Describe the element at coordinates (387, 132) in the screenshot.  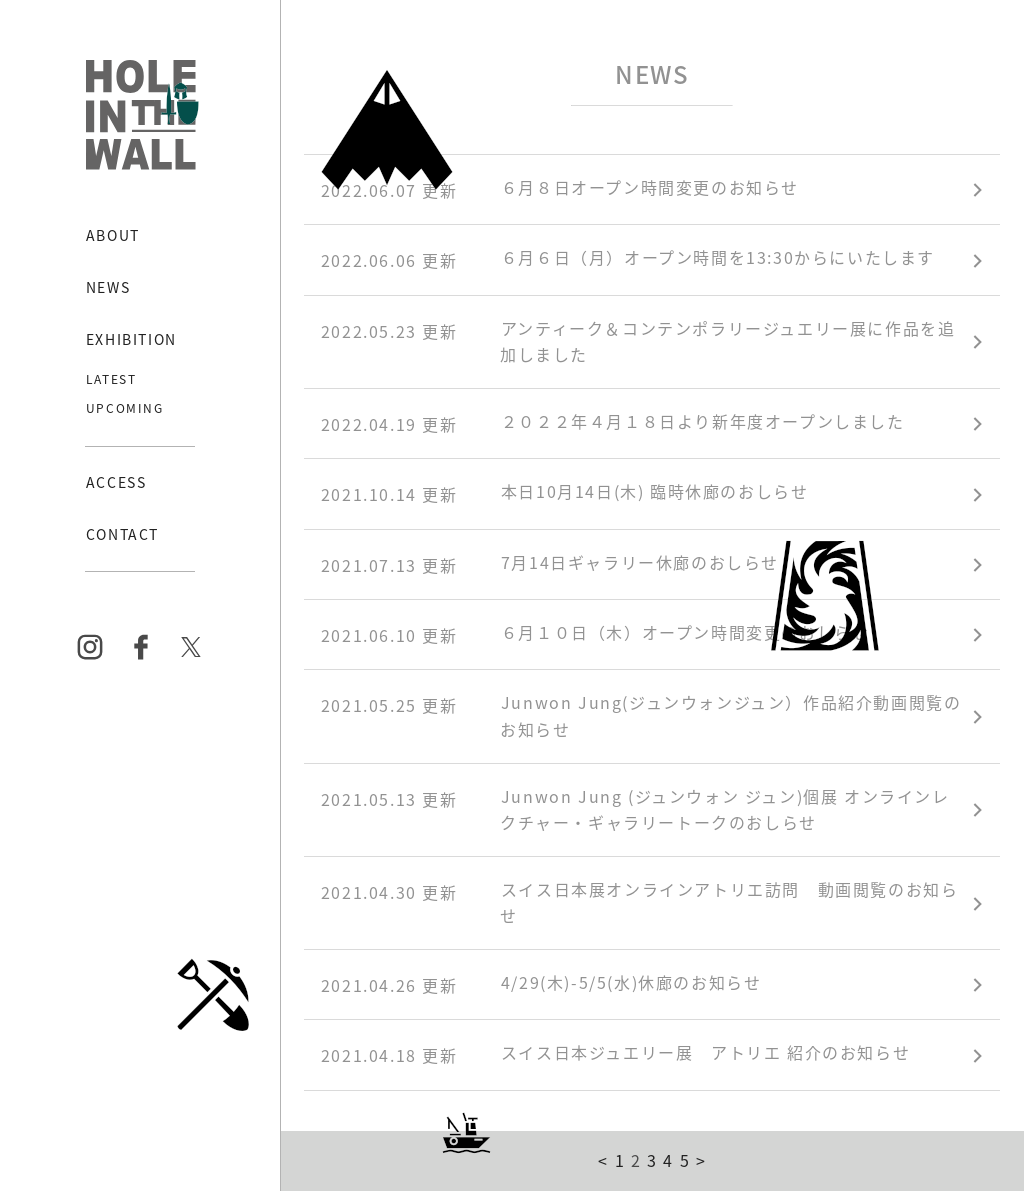
I see `stealth bomber aircraft unit in a strategy game` at that location.